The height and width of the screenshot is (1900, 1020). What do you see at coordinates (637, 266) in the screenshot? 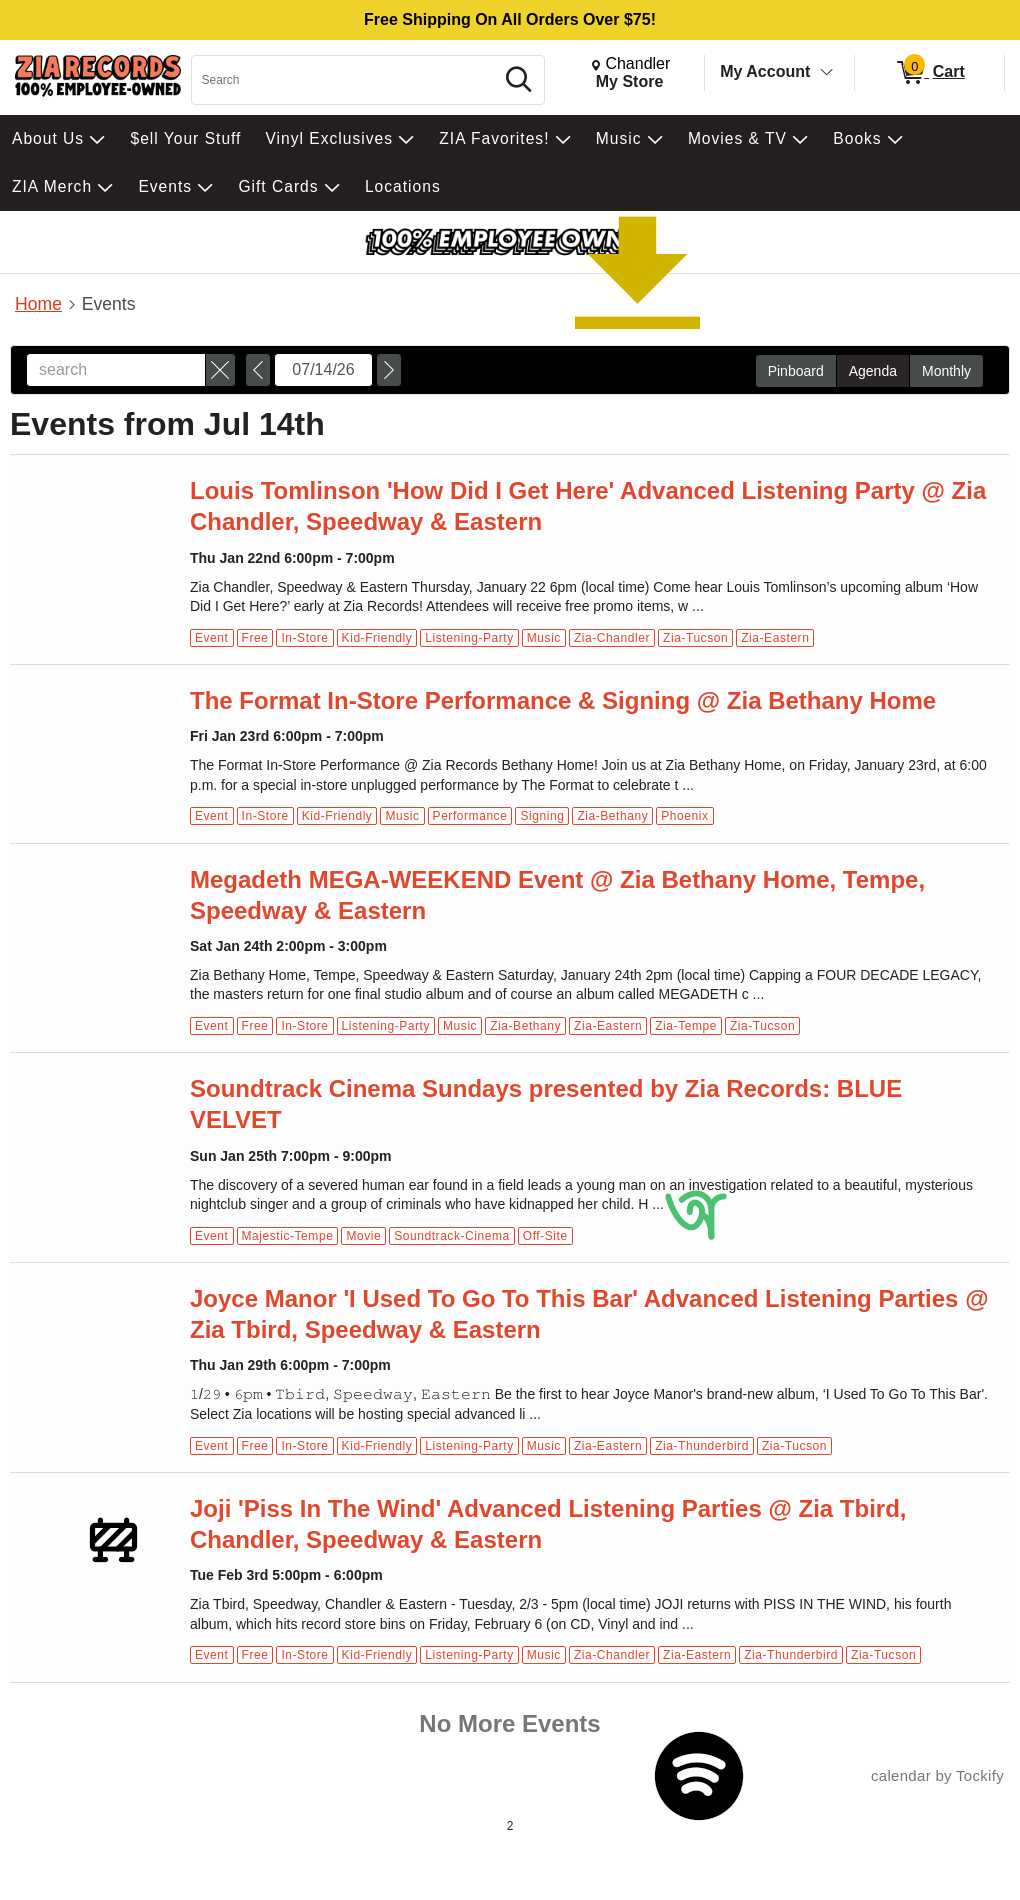
I see `download a file or content` at bounding box center [637, 266].